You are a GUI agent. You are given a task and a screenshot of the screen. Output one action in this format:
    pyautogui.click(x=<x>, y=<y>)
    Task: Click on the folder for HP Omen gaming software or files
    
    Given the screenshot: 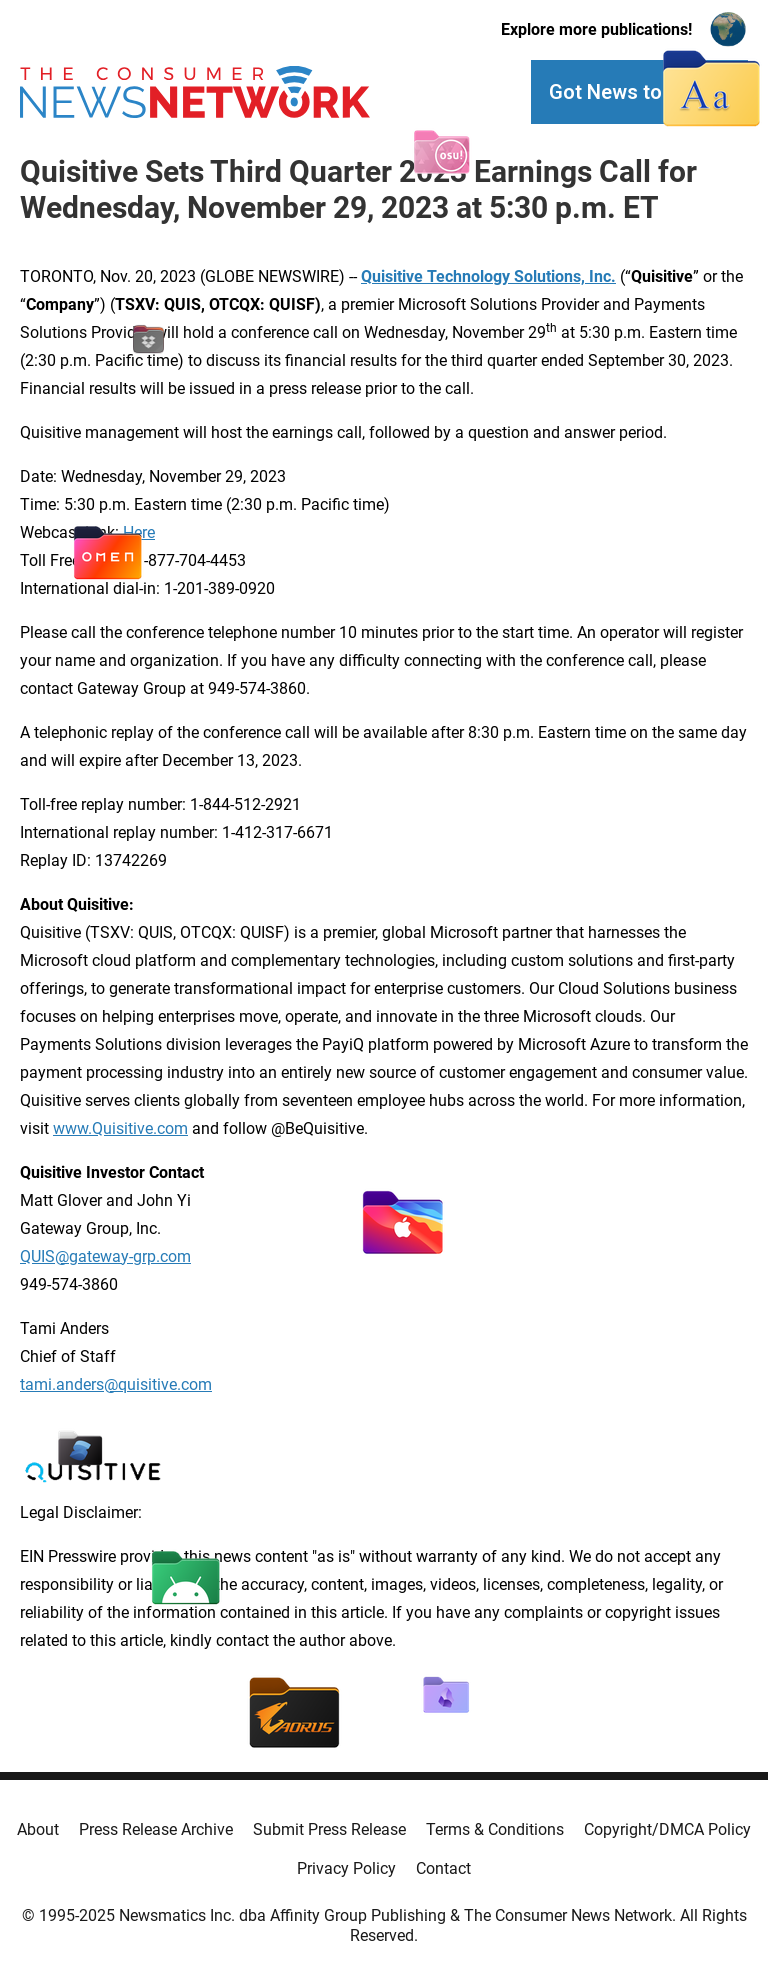 What is the action you would take?
    pyautogui.click(x=107, y=554)
    